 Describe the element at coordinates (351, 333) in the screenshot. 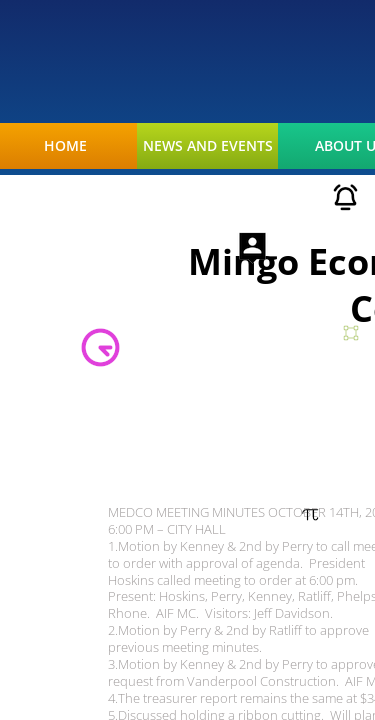

I see `select or resize an object's boundaries` at that location.